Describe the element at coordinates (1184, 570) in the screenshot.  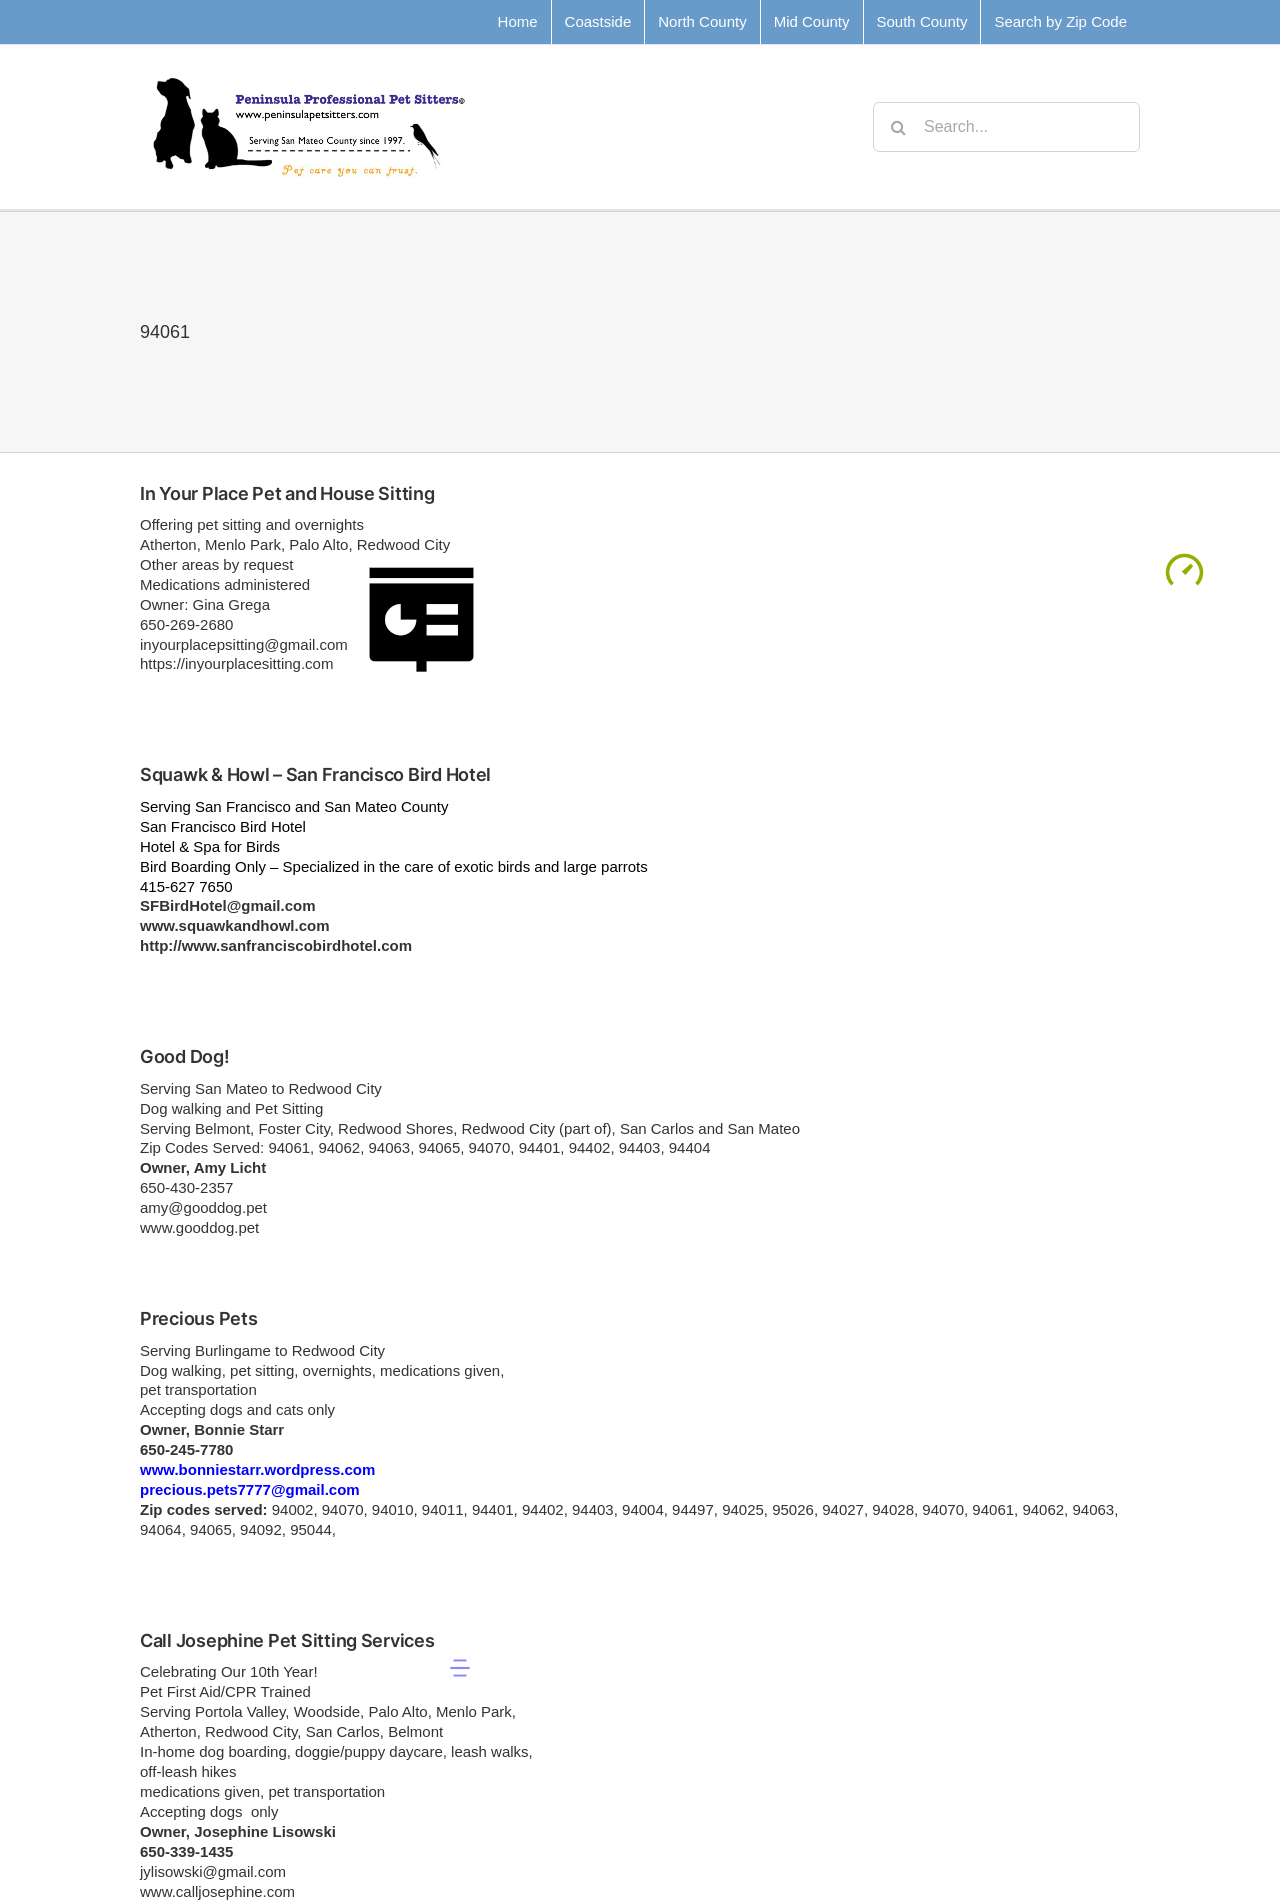
I see `increase playback speed` at that location.